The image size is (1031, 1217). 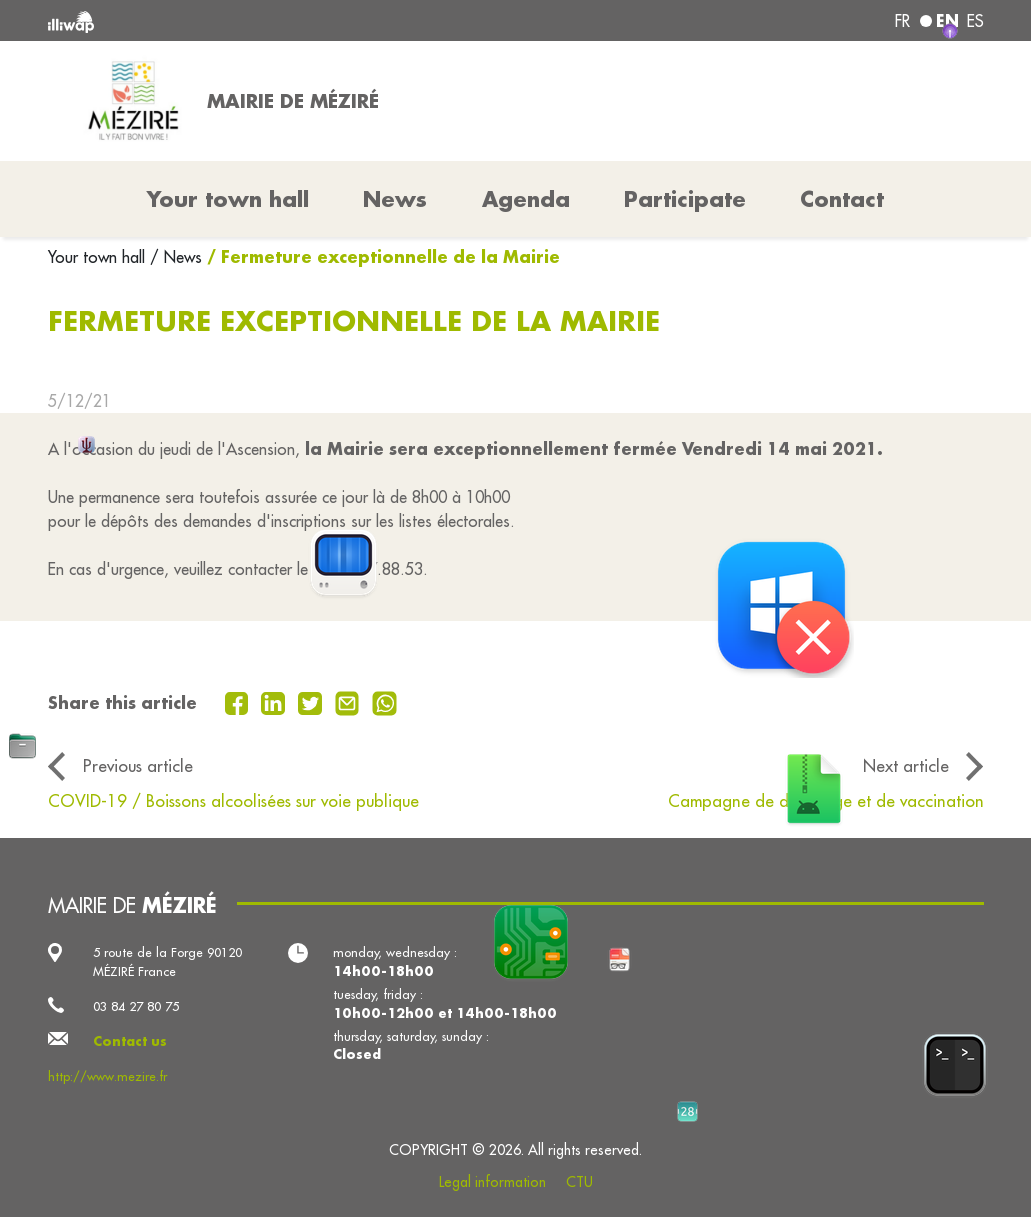 What do you see at coordinates (955, 1065) in the screenshot?
I see `open terminix terminal emulator` at bounding box center [955, 1065].